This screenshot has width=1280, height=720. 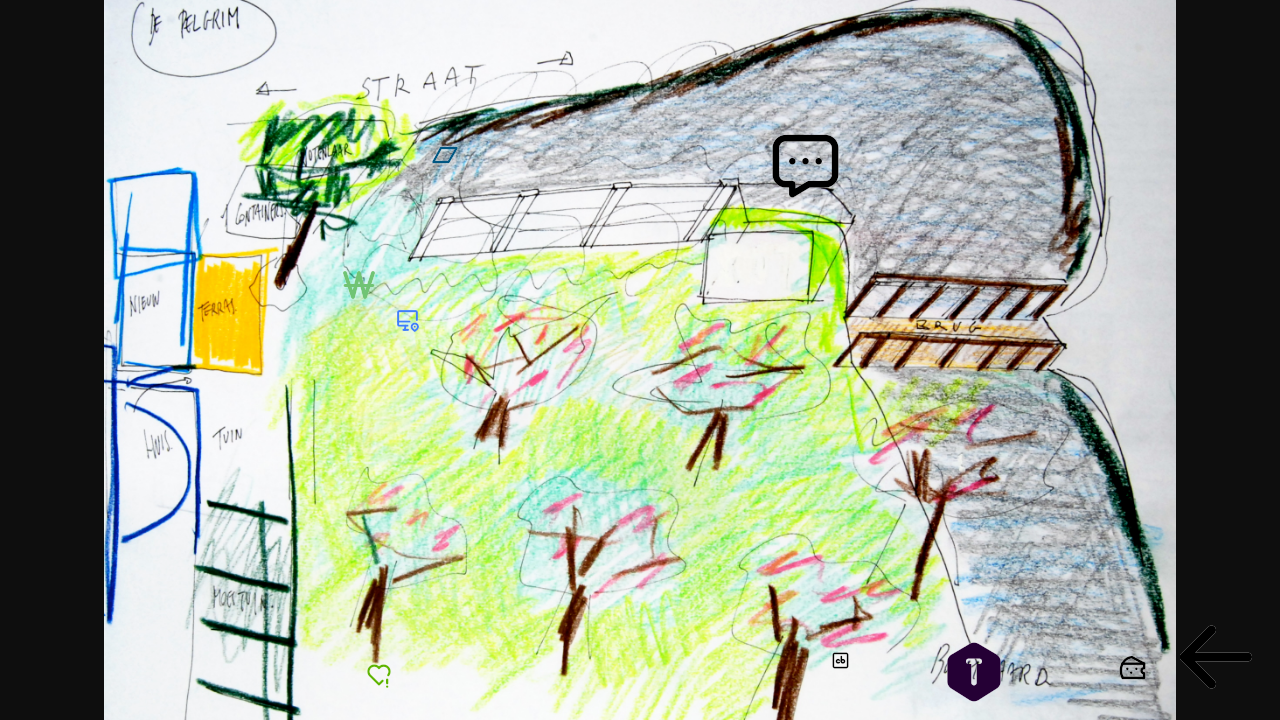 What do you see at coordinates (1216, 657) in the screenshot?
I see `go back to the previous screen` at bounding box center [1216, 657].